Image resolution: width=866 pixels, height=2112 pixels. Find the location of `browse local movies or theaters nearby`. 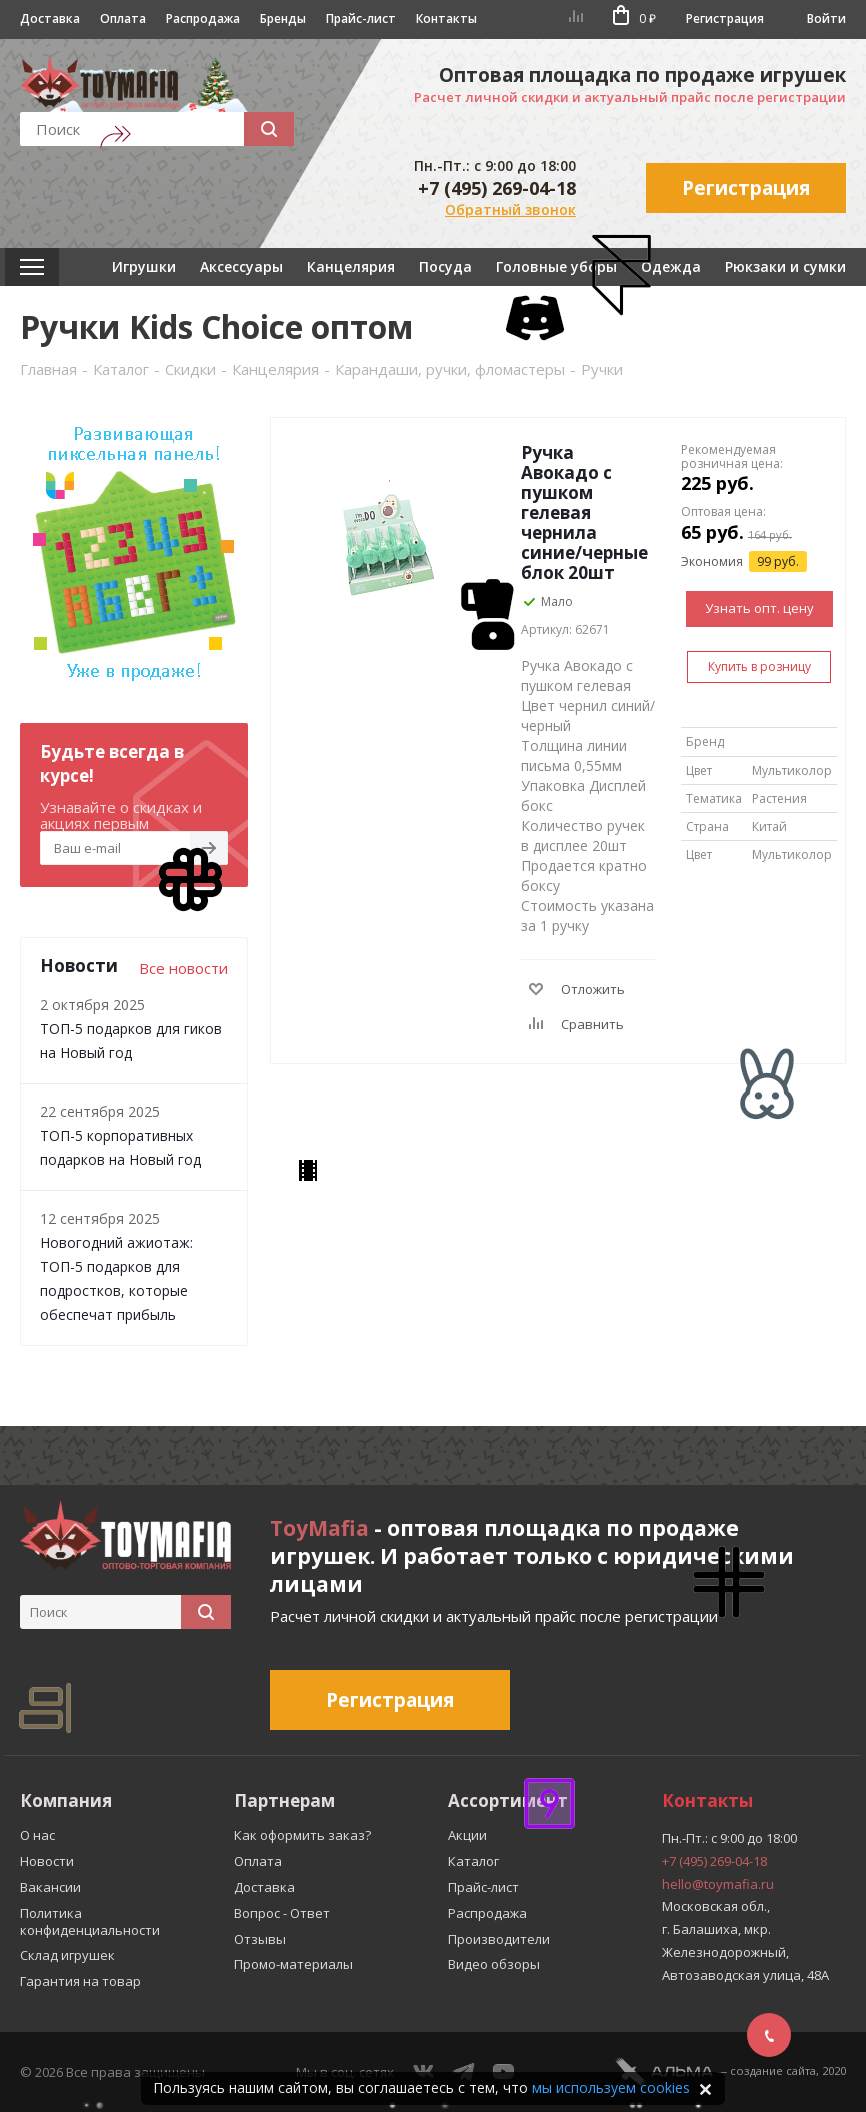

browse local movies or theaters nearby is located at coordinates (308, 1170).